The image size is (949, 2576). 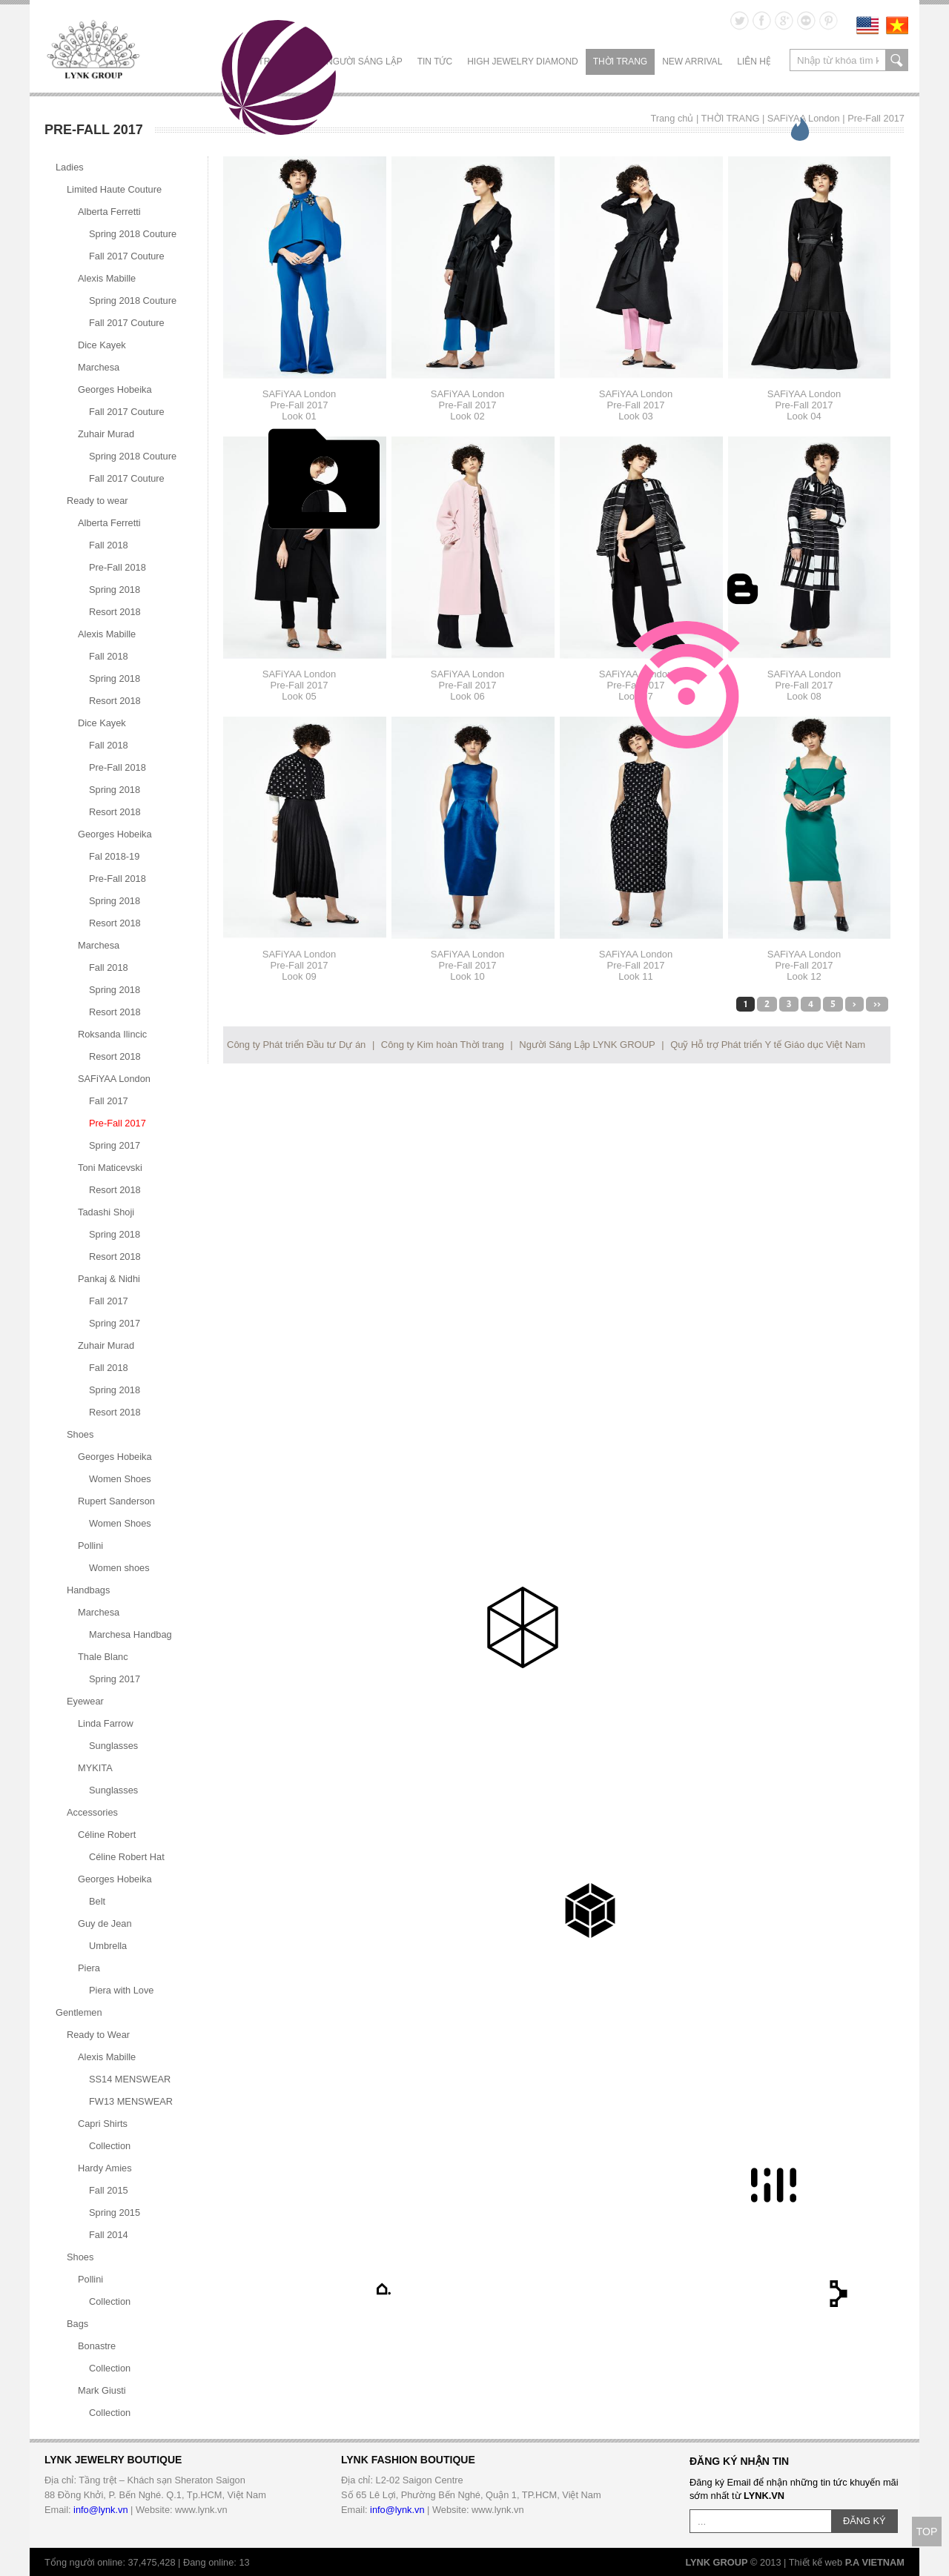 What do you see at coordinates (324, 479) in the screenshot?
I see `access your personal files folder` at bounding box center [324, 479].